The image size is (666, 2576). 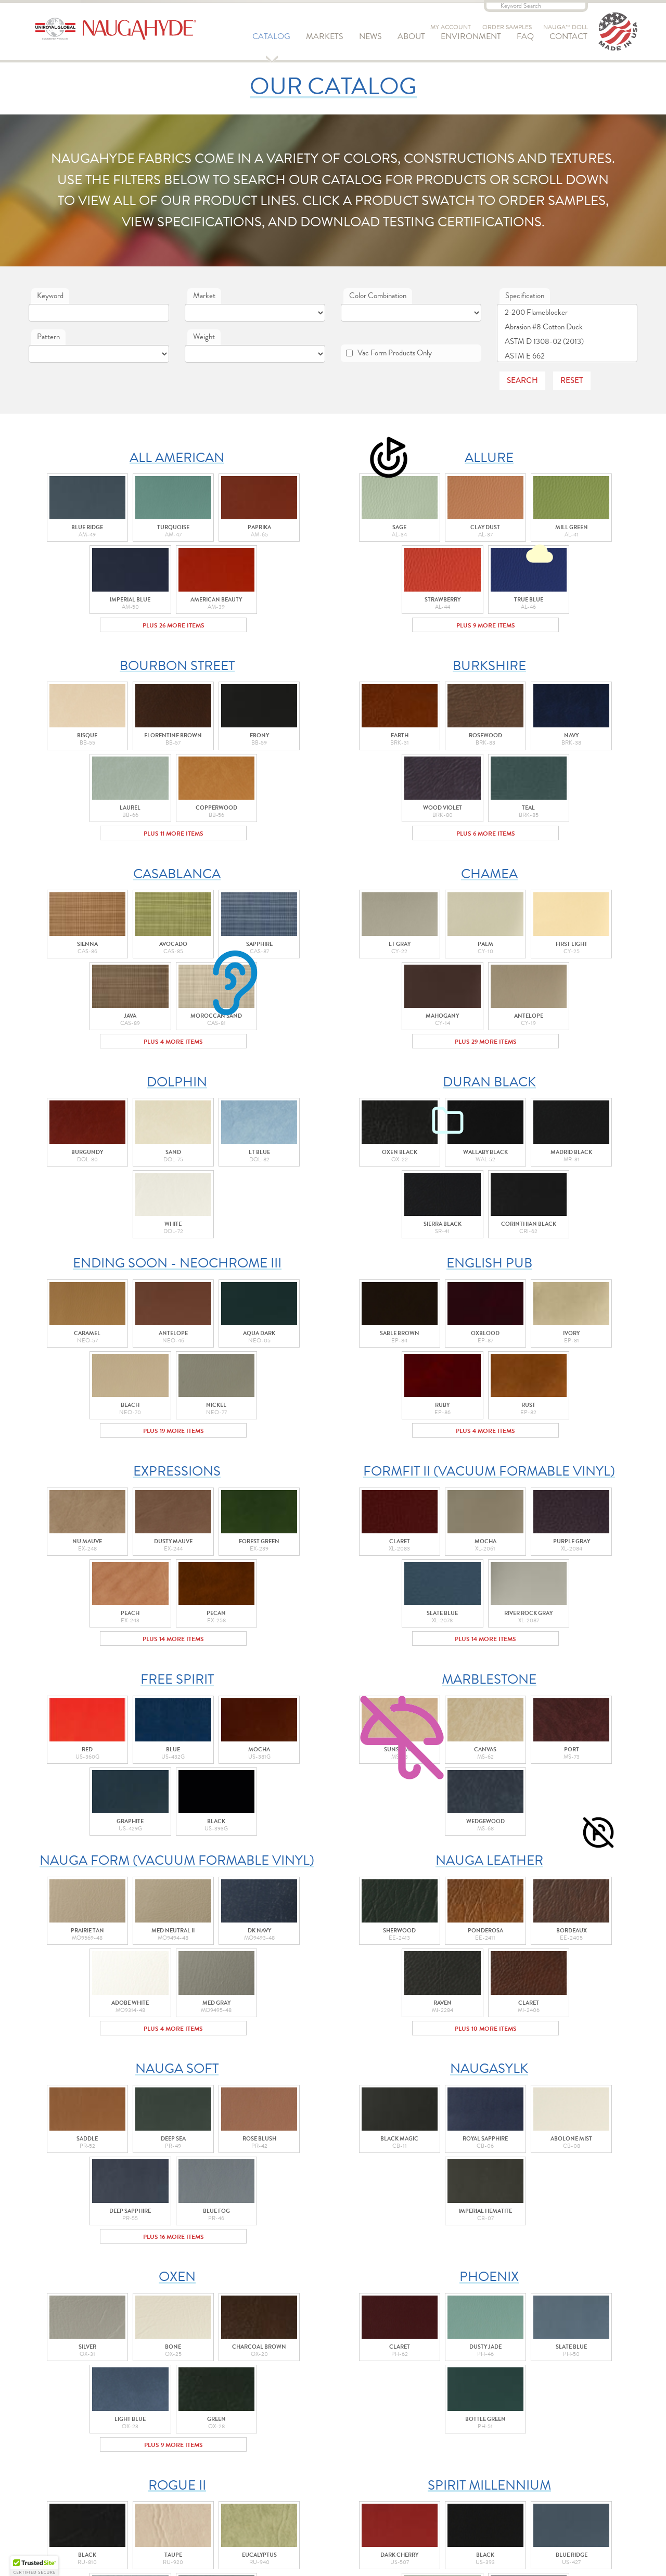 I want to click on set or track a goal, so click(x=389, y=457).